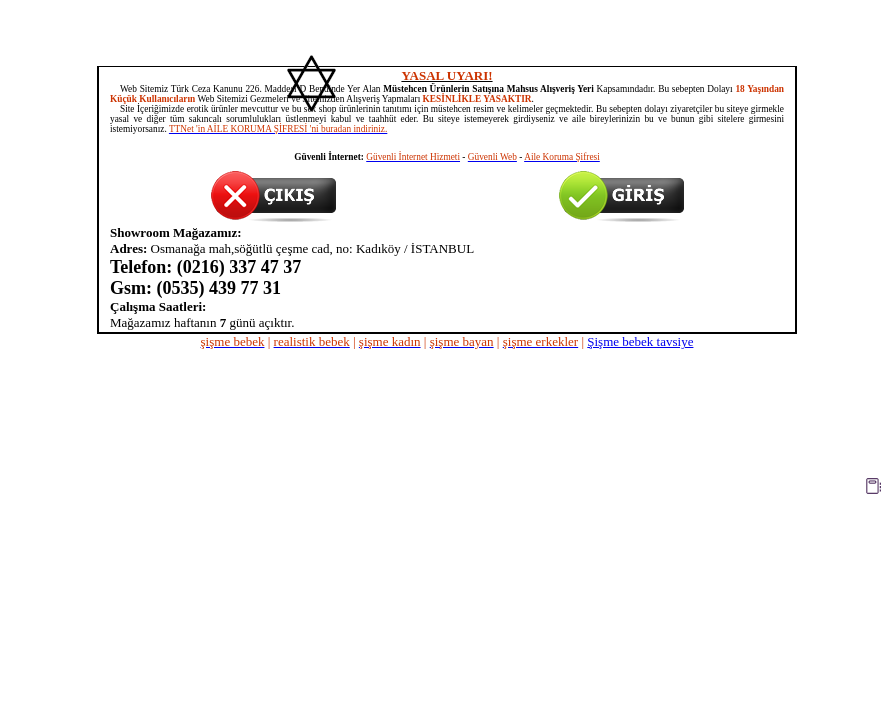 The height and width of the screenshot is (720, 894). I want to click on open notebook or journal view, so click(873, 486).